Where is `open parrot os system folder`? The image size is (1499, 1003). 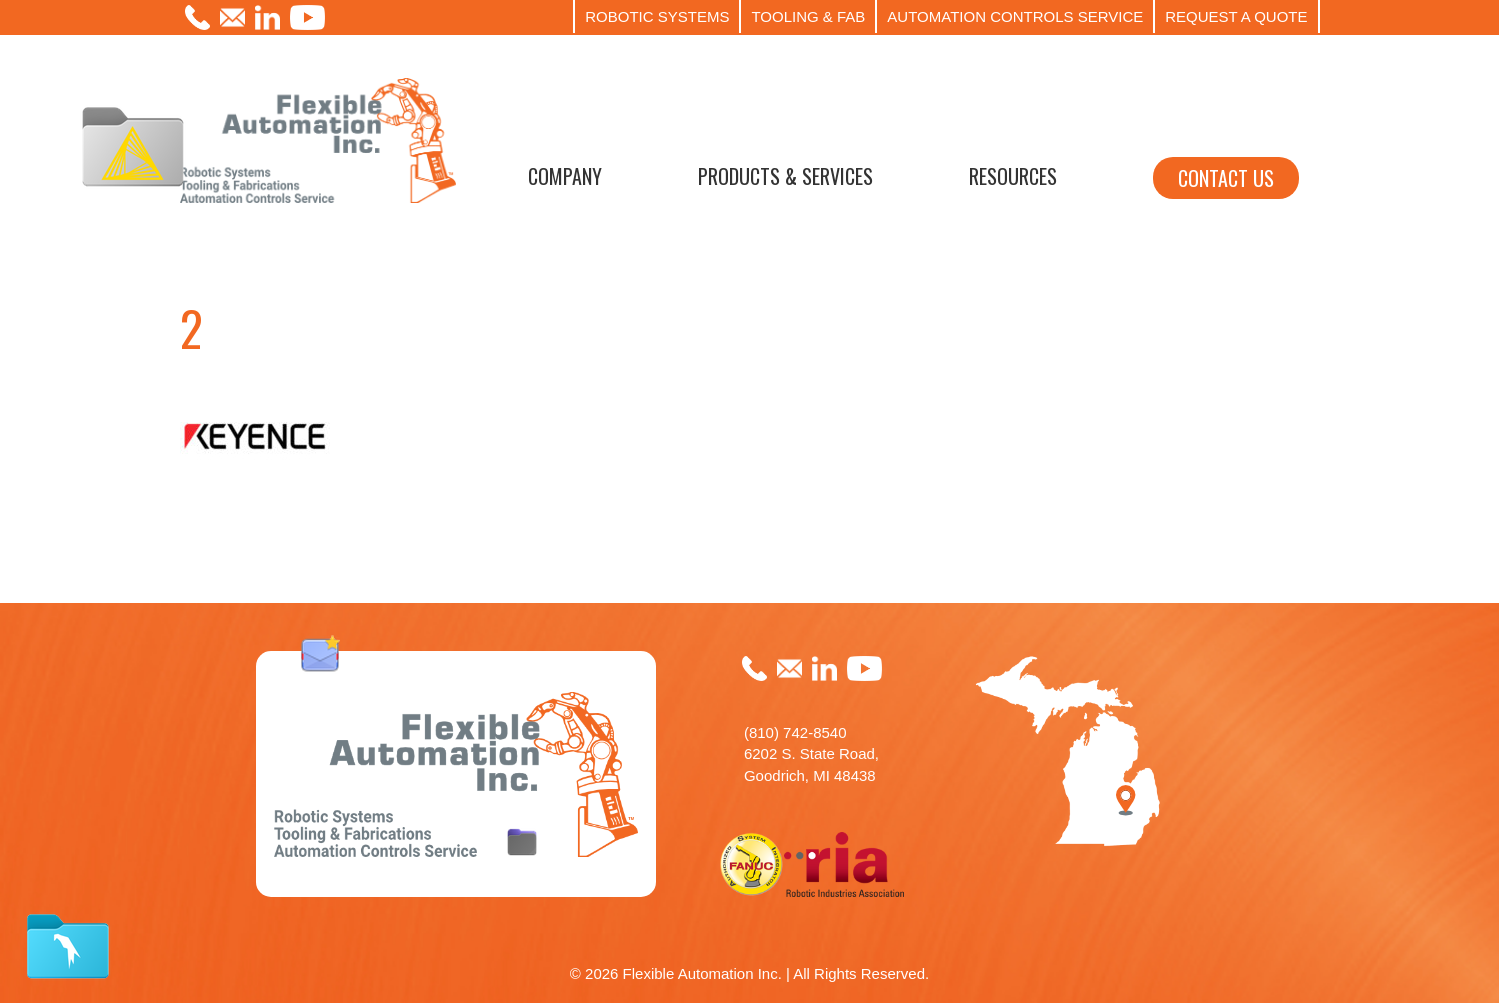
open parrot os system folder is located at coordinates (67, 948).